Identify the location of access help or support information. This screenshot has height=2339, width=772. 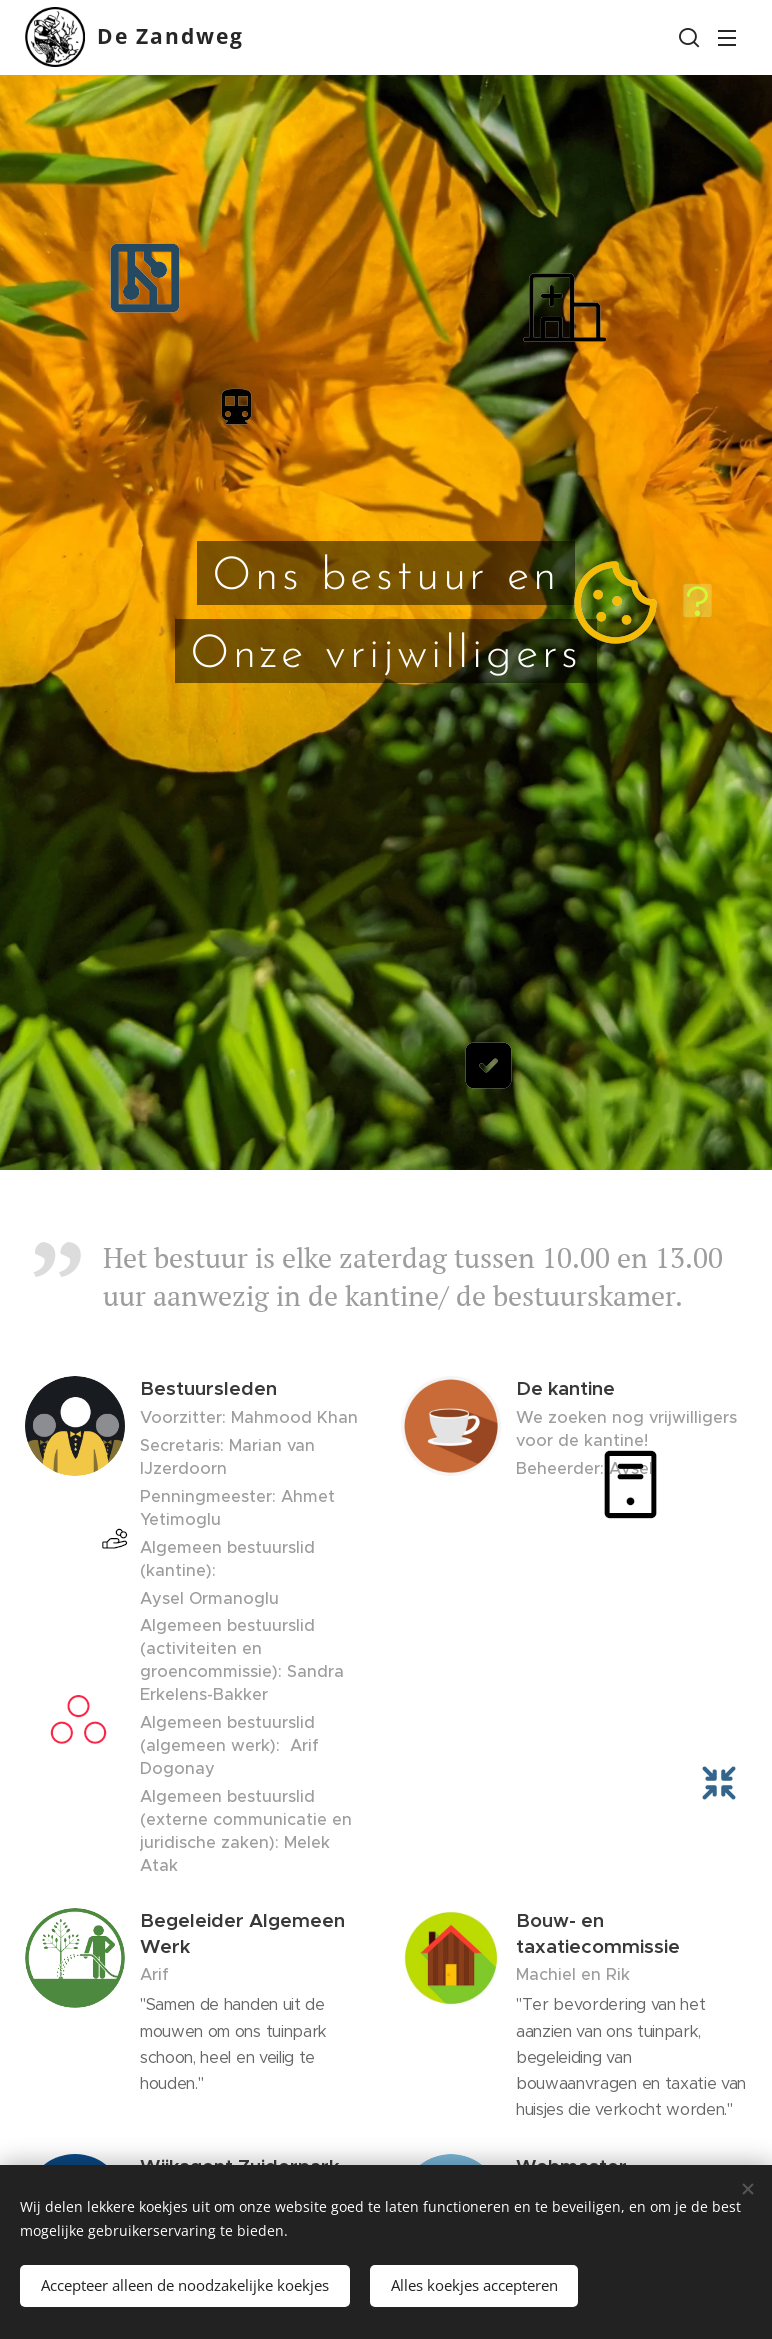
(697, 600).